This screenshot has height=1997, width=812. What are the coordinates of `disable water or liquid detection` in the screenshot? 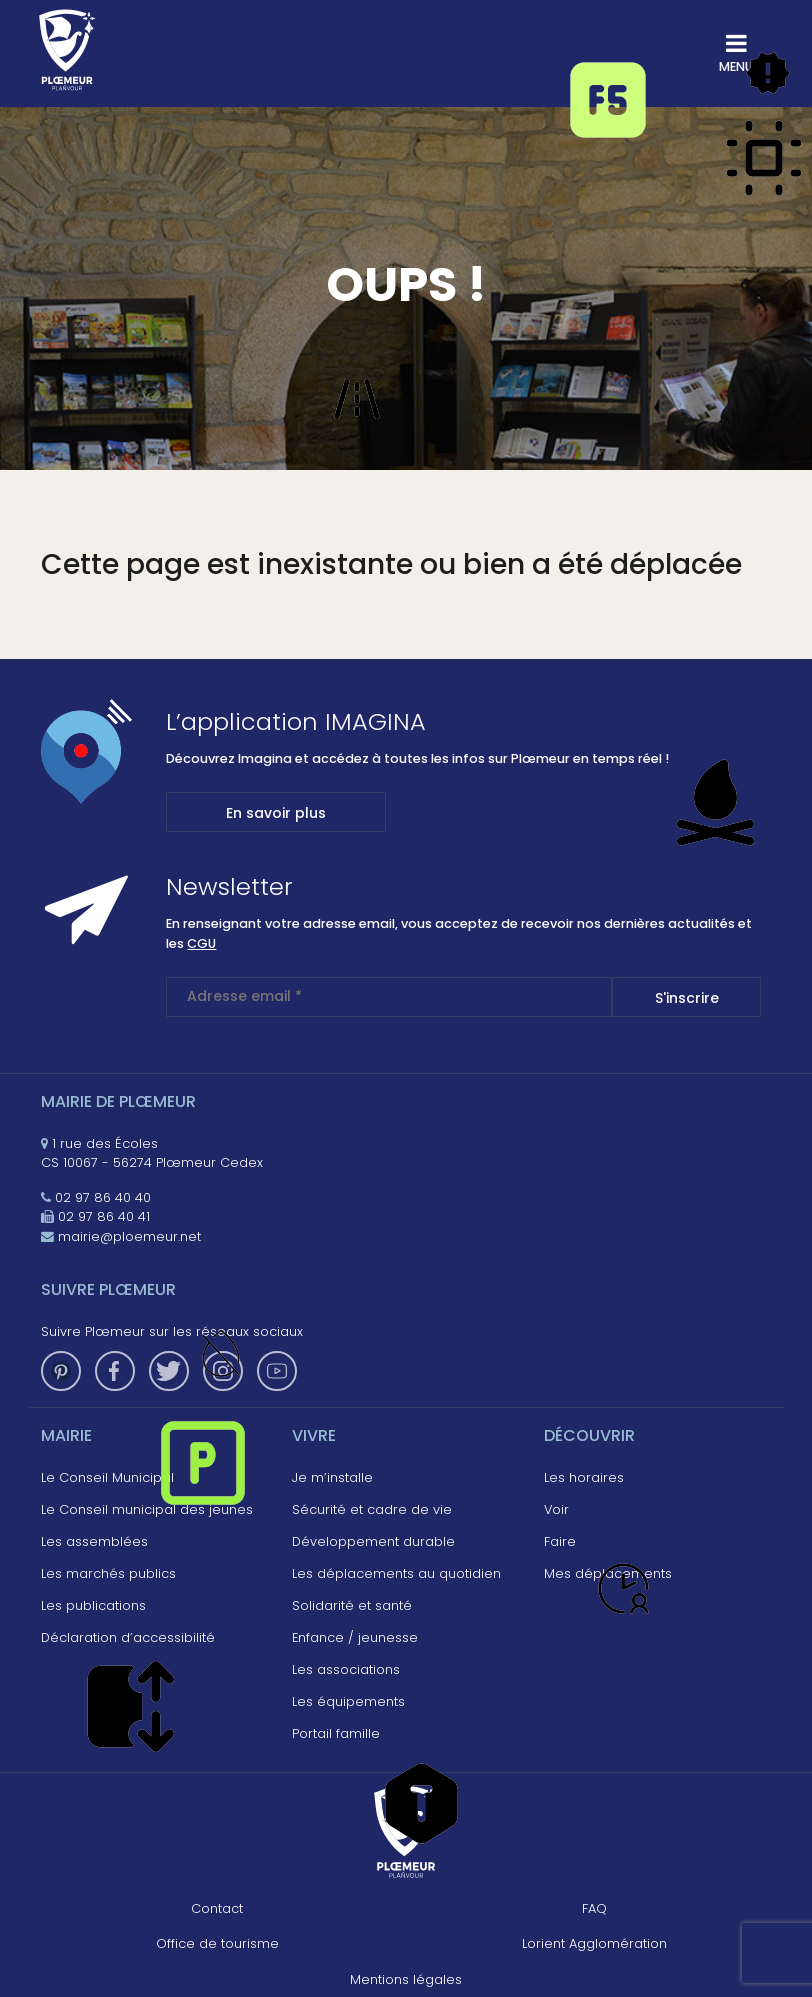 It's located at (221, 1355).